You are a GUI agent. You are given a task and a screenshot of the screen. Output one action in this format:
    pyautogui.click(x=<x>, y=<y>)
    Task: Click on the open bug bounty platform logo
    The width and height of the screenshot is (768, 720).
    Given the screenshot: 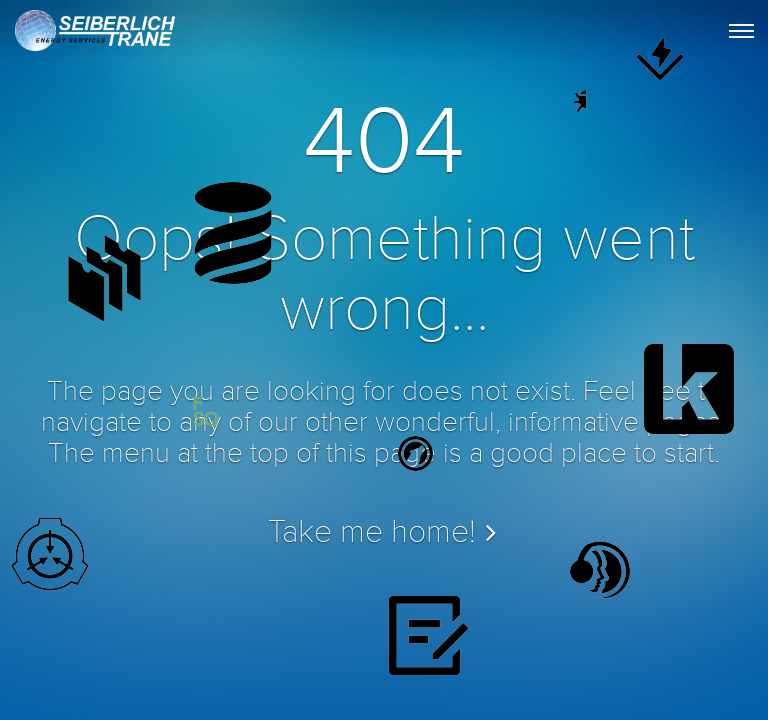 What is the action you would take?
    pyautogui.click(x=580, y=101)
    